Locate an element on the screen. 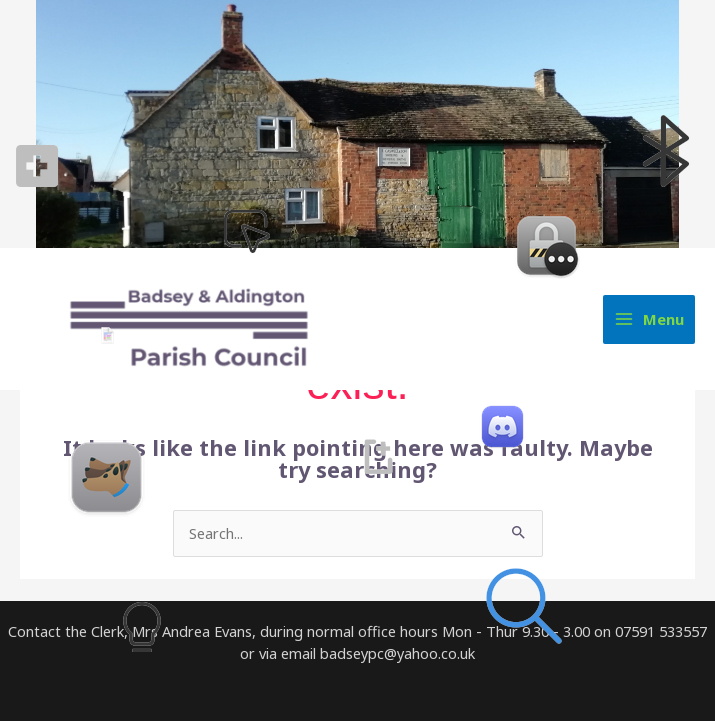 The width and height of the screenshot is (715, 721). open kerberos authentication settings is located at coordinates (106, 478).